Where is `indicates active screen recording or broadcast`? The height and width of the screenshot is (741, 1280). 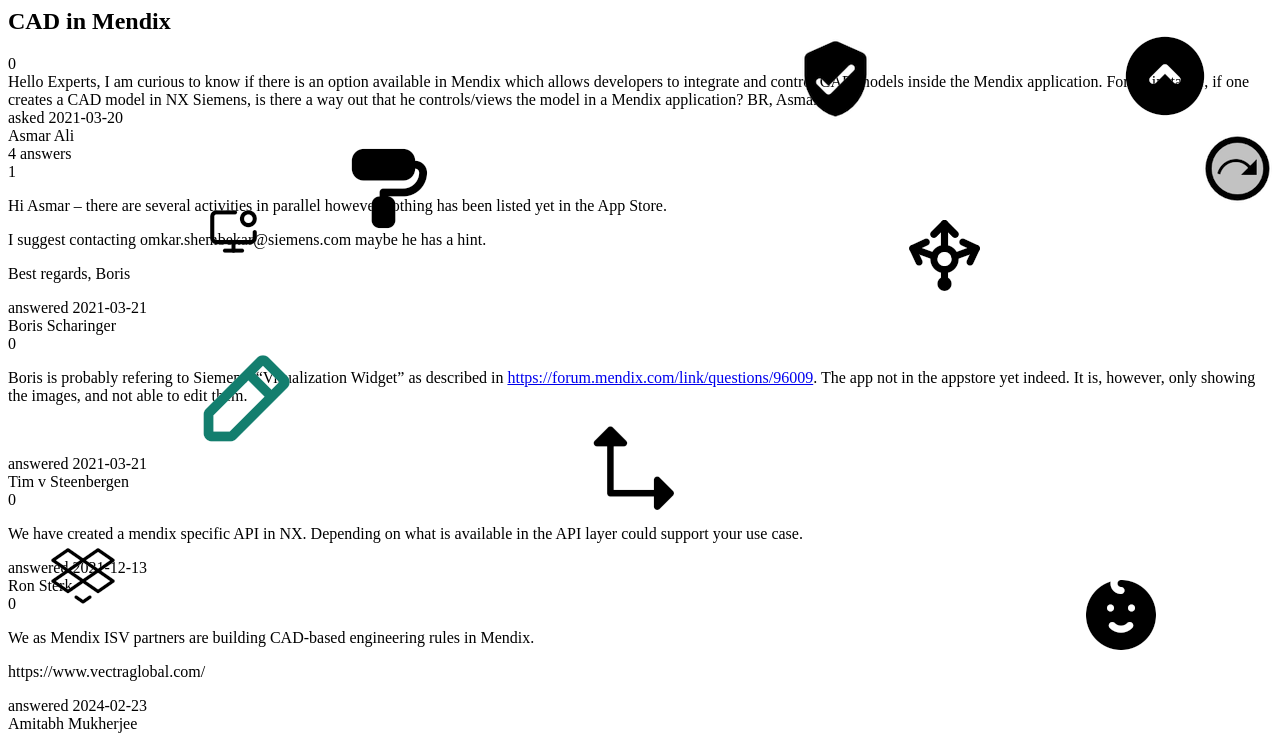 indicates active screen recording or broadcast is located at coordinates (233, 231).